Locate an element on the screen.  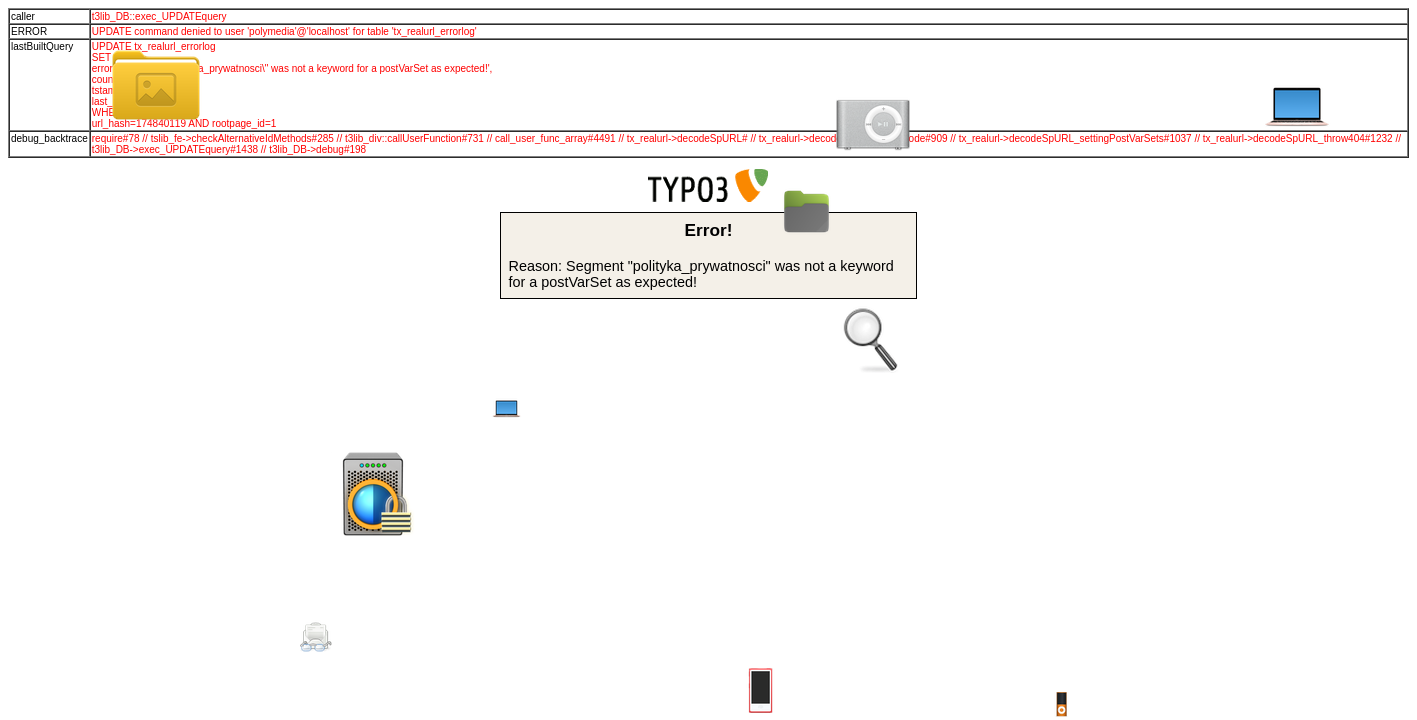
locked RAID 1 storage drive is located at coordinates (373, 494).